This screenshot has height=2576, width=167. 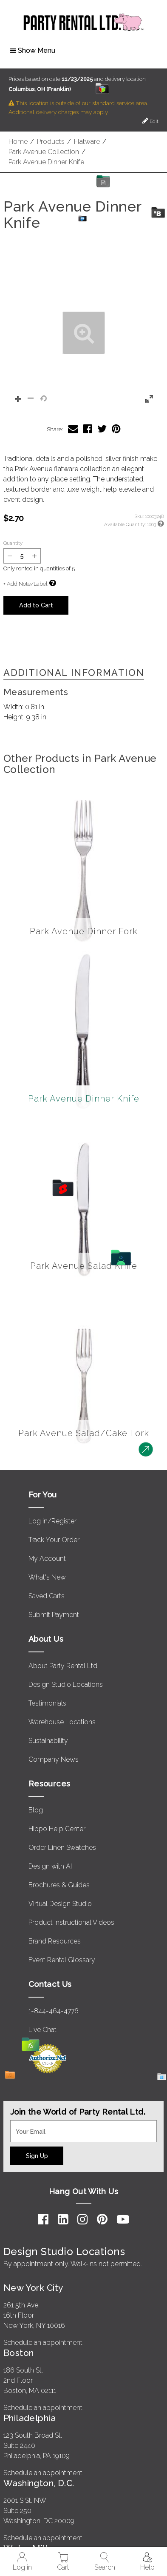 I want to click on open bethesda.net game files folder, so click(x=158, y=213).